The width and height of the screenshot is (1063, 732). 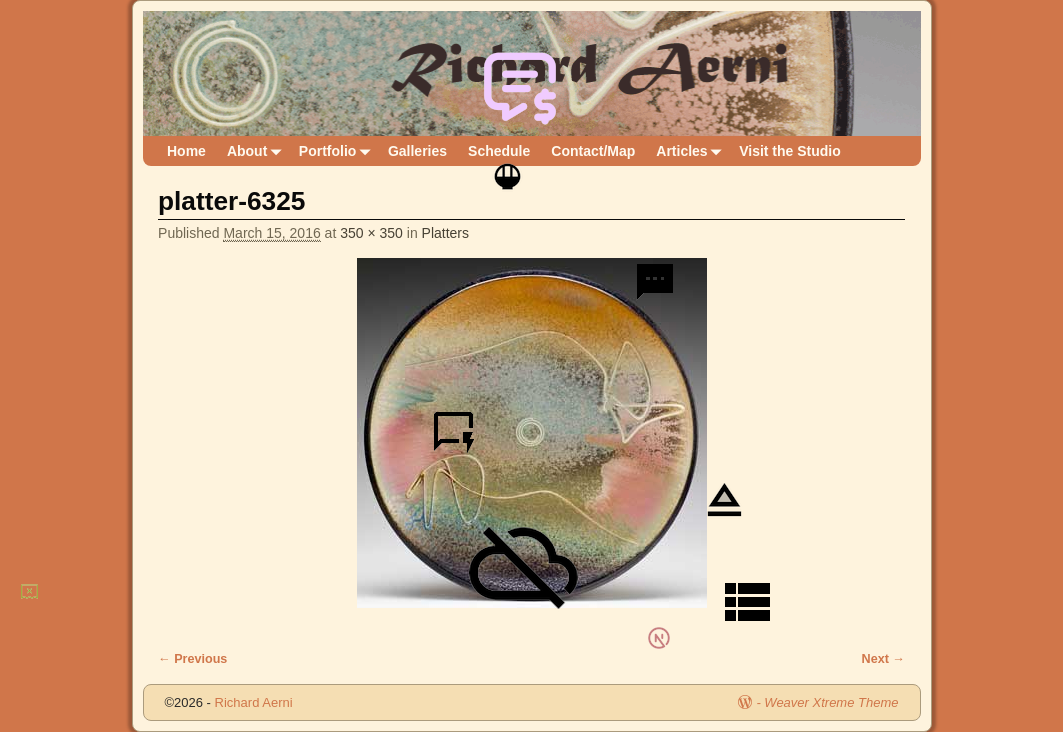 I want to click on switch to list view, so click(x=749, y=602).